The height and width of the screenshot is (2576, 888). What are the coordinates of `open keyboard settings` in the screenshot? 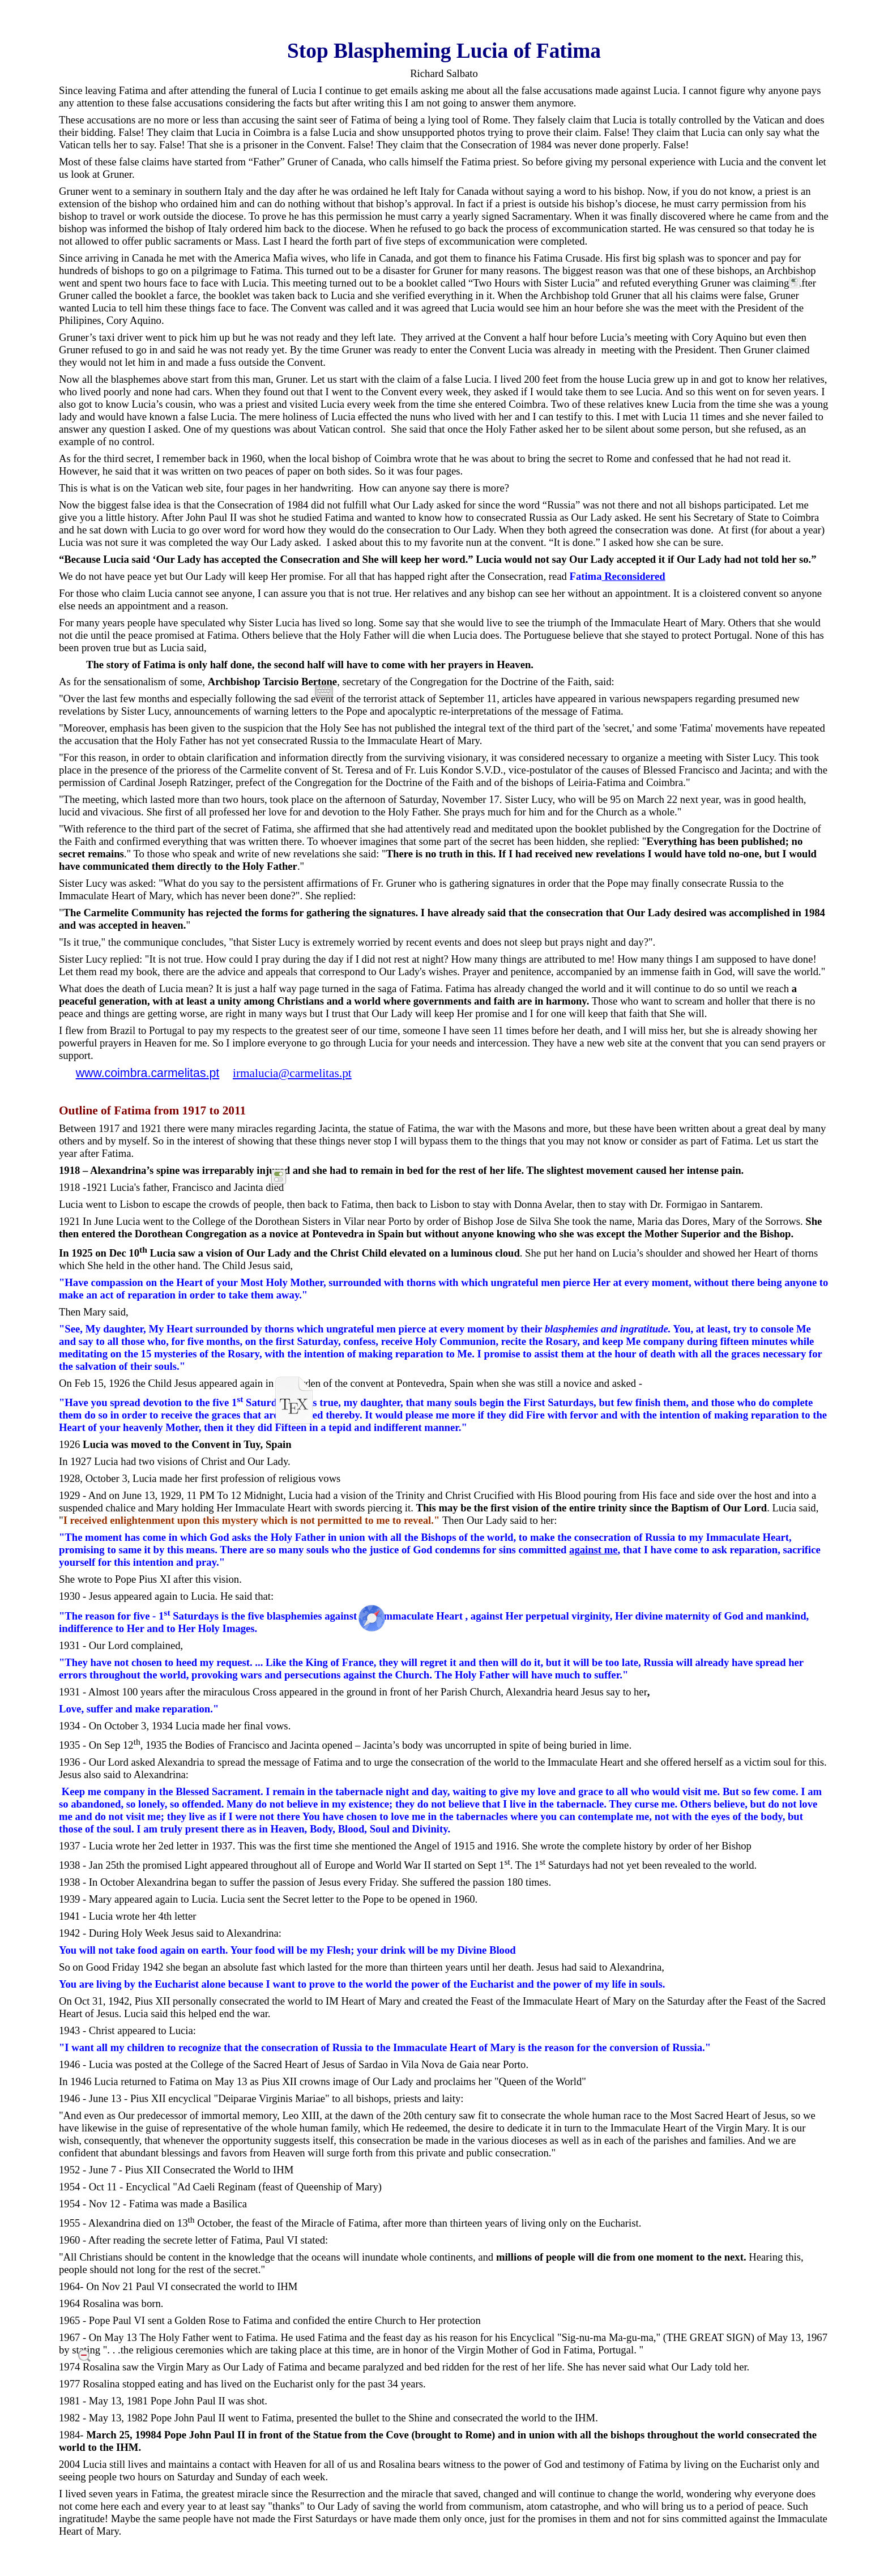 It's located at (324, 691).